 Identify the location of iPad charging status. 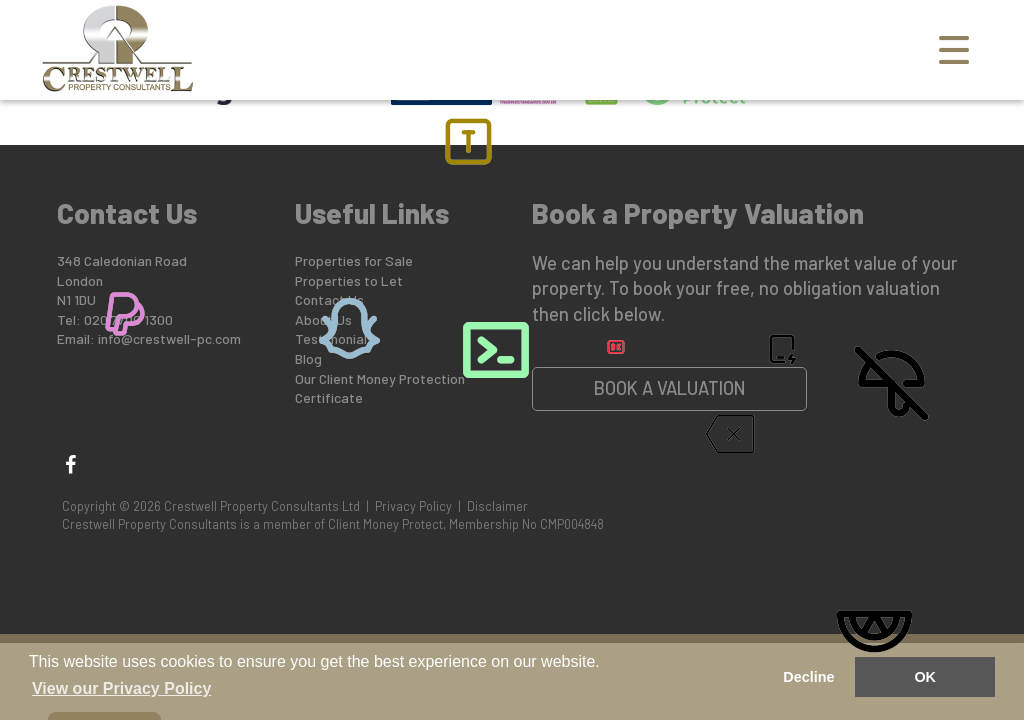
(782, 349).